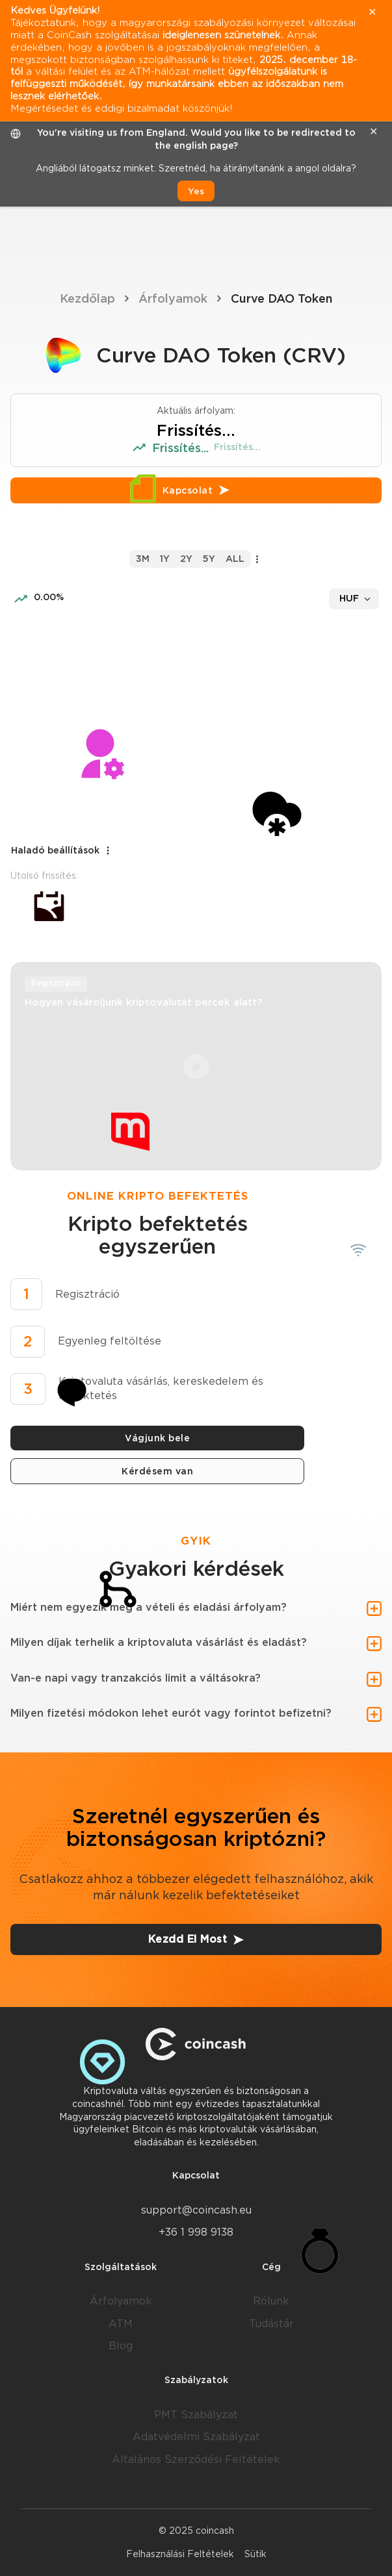 The height and width of the screenshot is (2576, 392). Describe the element at coordinates (277, 814) in the screenshot. I see `indicates snowy weather conditions` at that location.